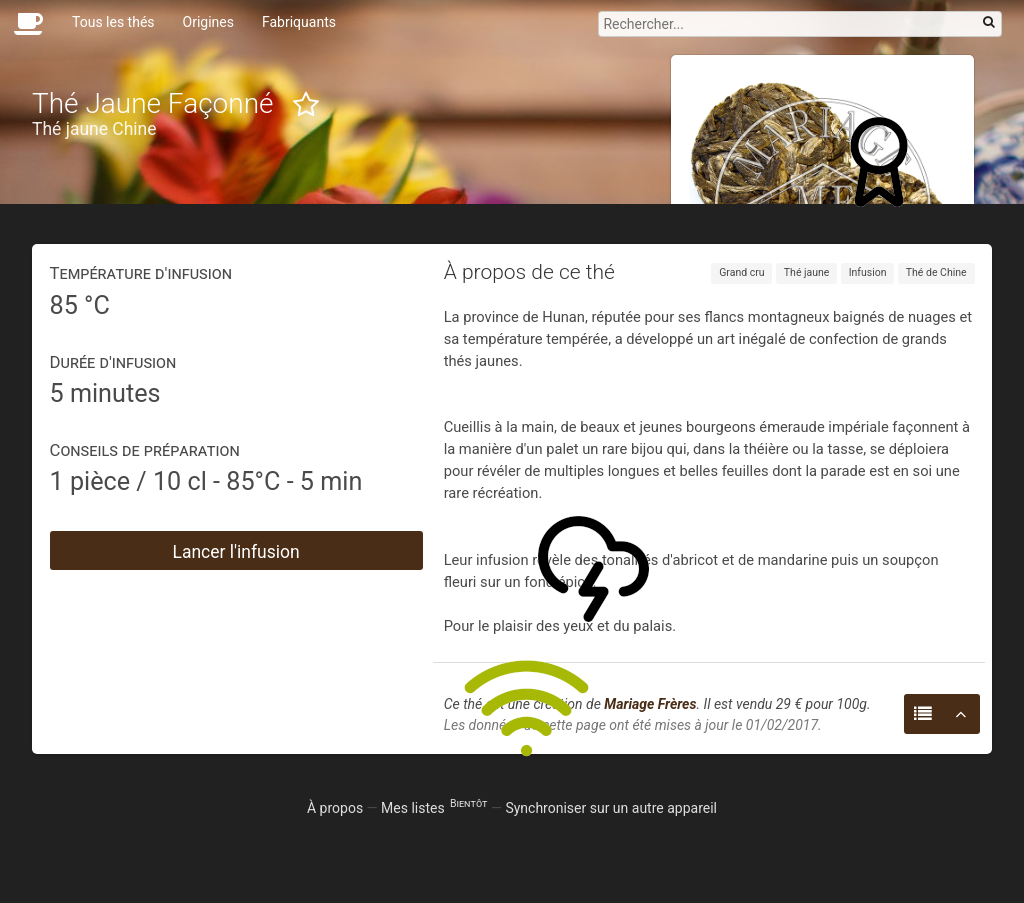 The width and height of the screenshot is (1024, 903). I want to click on view achievements or awards, so click(879, 162).